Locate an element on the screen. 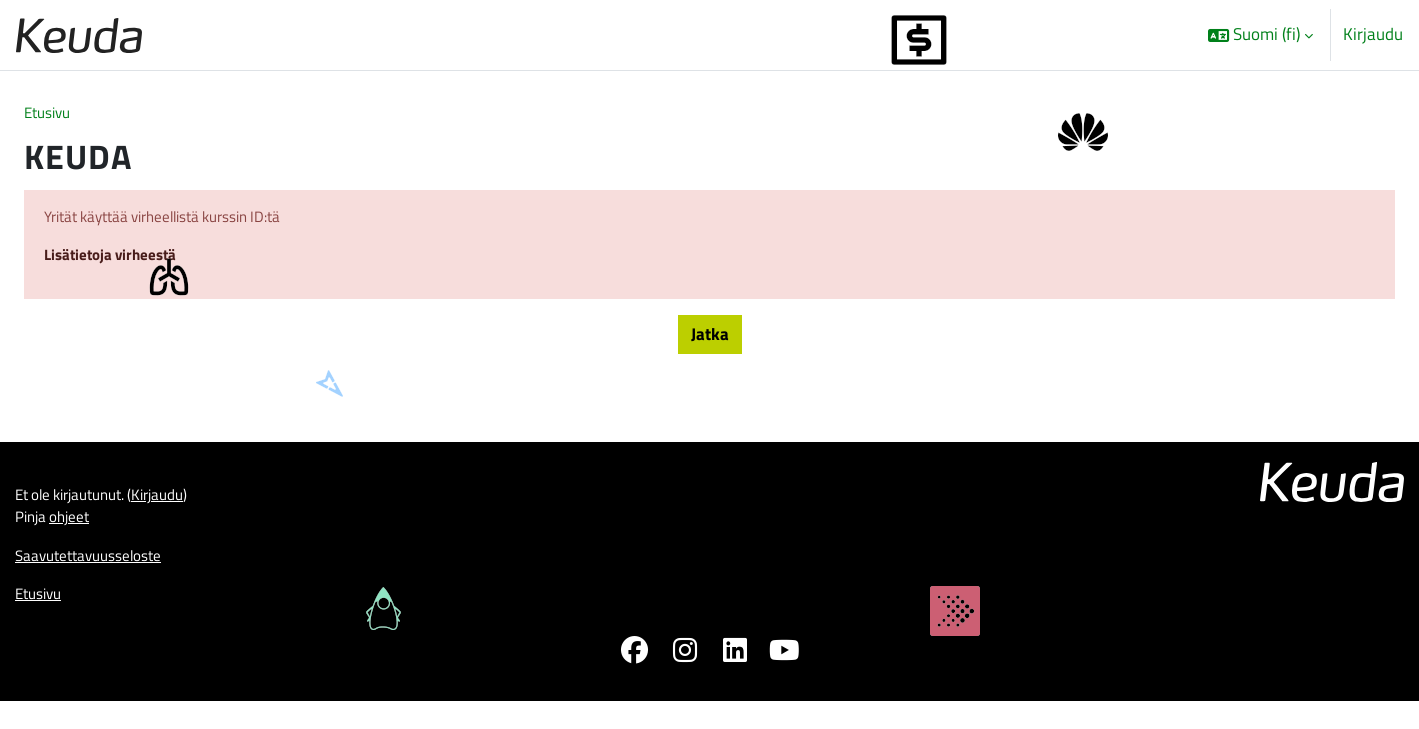 Image resolution: width=1419 pixels, height=729 pixels. presto database logo is located at coordinates (955, 611).